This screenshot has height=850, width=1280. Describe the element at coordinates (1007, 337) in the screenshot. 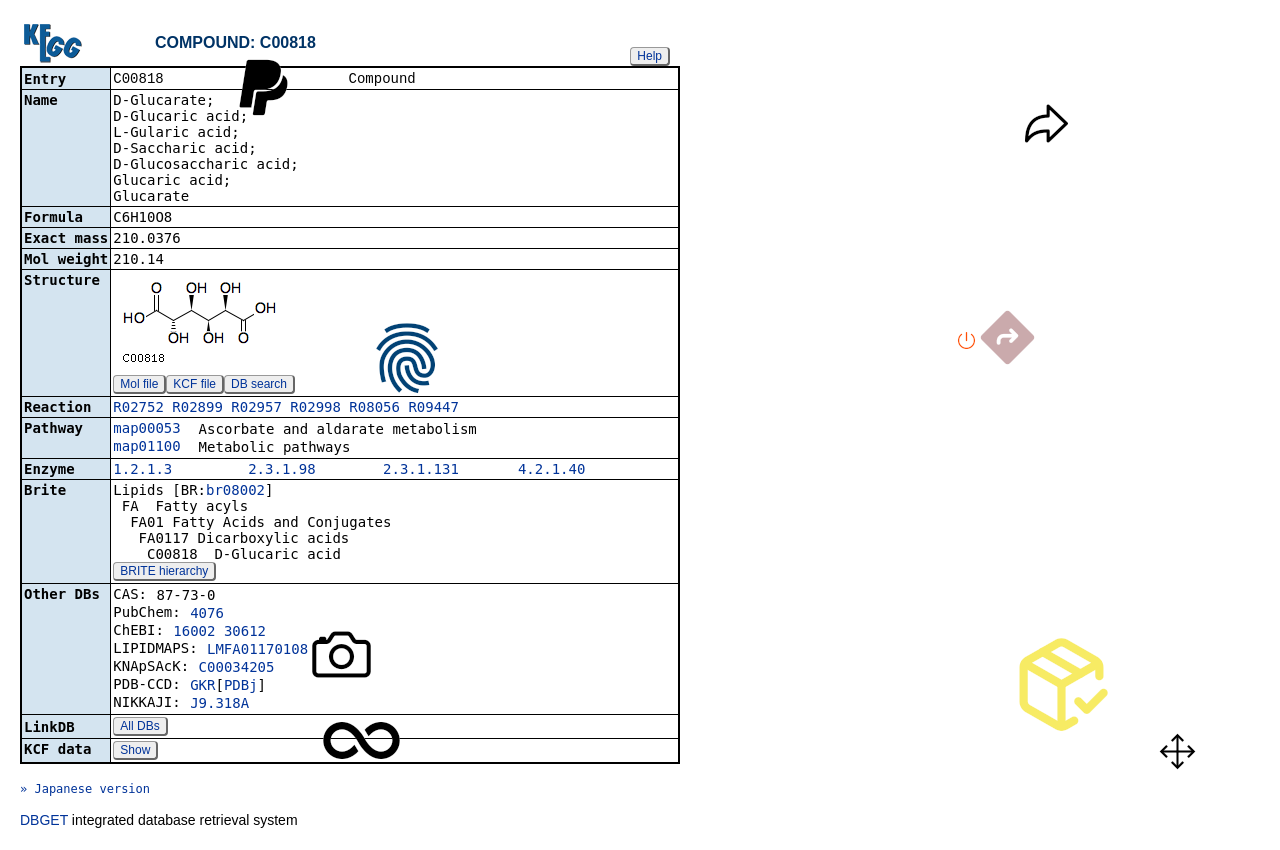

I see `navigate to directions or routing options` at that location.